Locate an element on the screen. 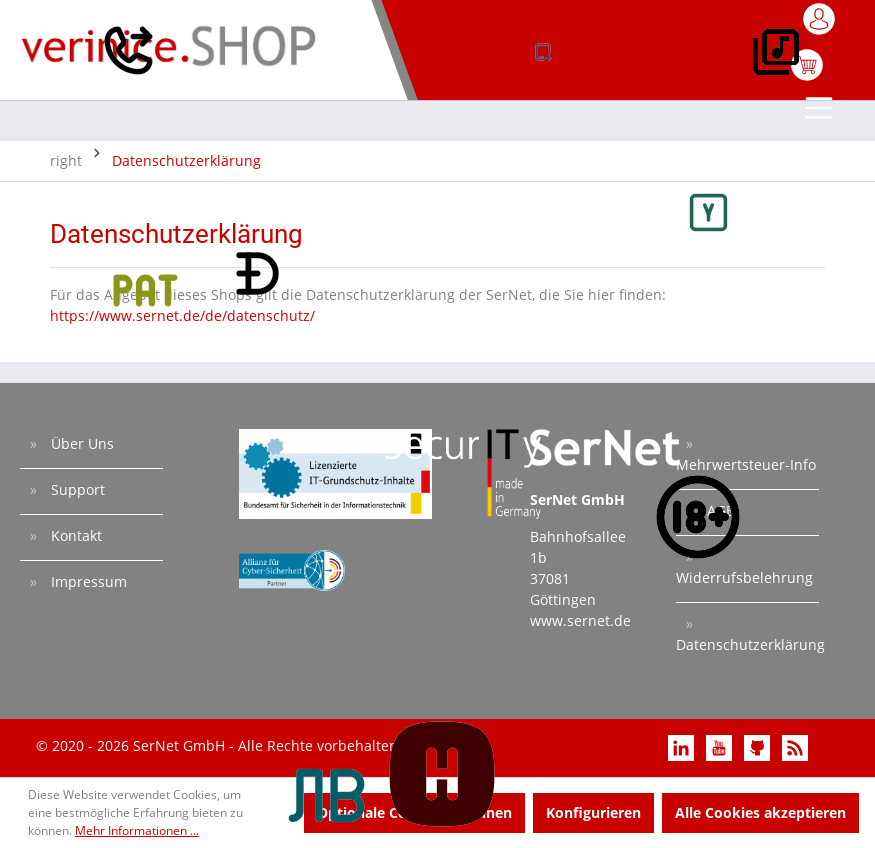 This screenshot has height=848, width=875. access your music library is located at coordinates (776, 52).